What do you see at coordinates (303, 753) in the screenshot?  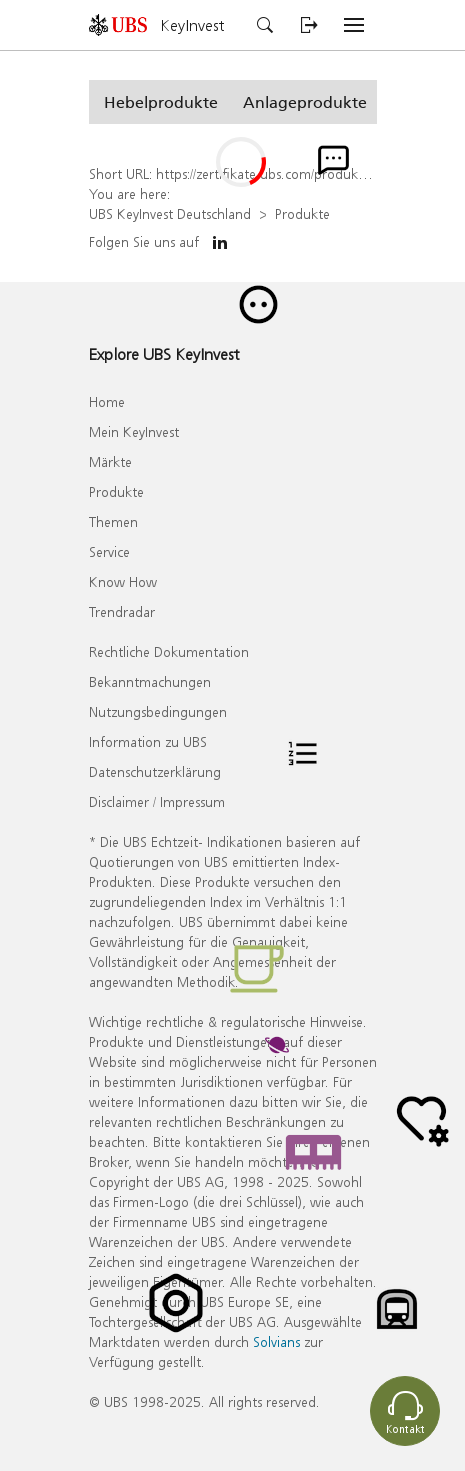 I see `create a numbered list` at bounding box center [303, 753].